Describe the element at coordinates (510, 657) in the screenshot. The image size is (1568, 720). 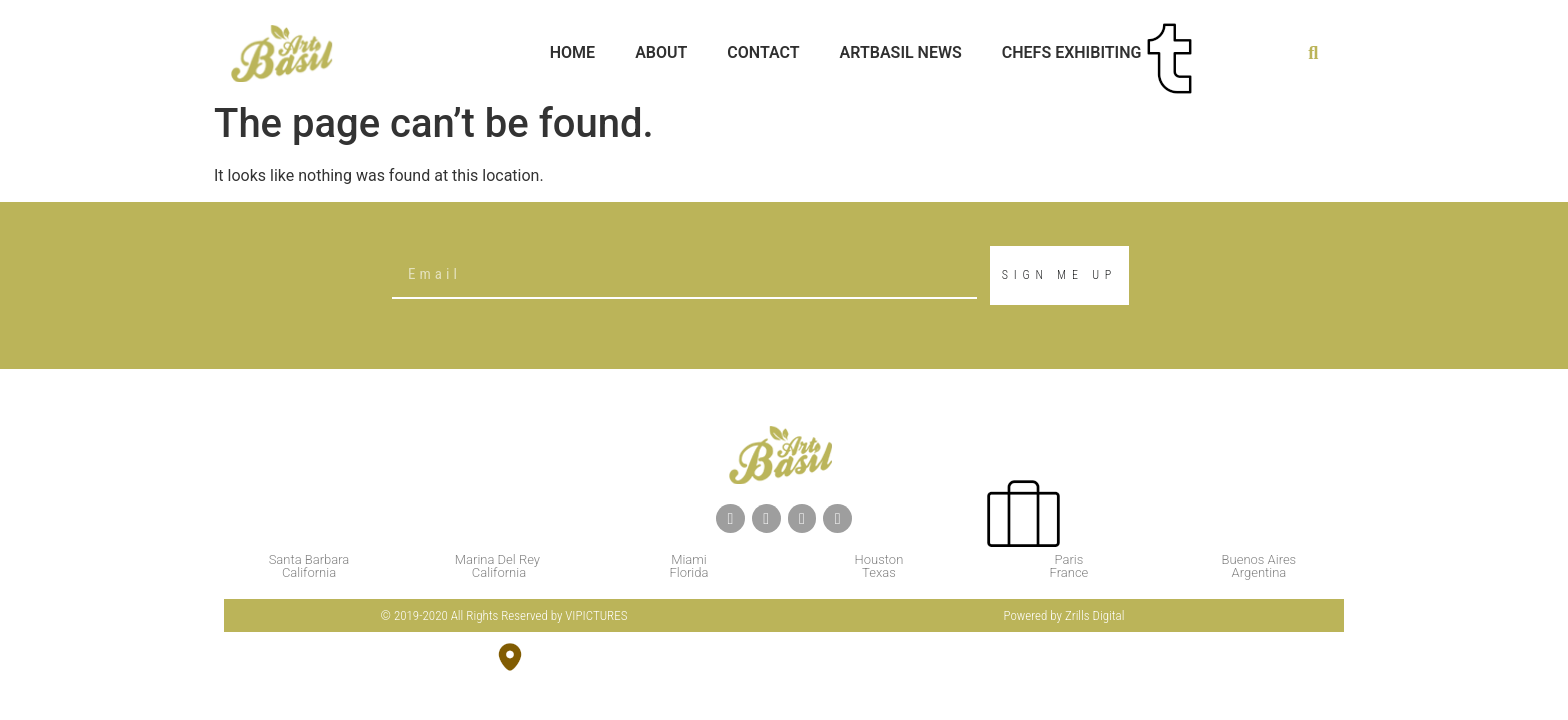
I see `view or share your current location` at that location.